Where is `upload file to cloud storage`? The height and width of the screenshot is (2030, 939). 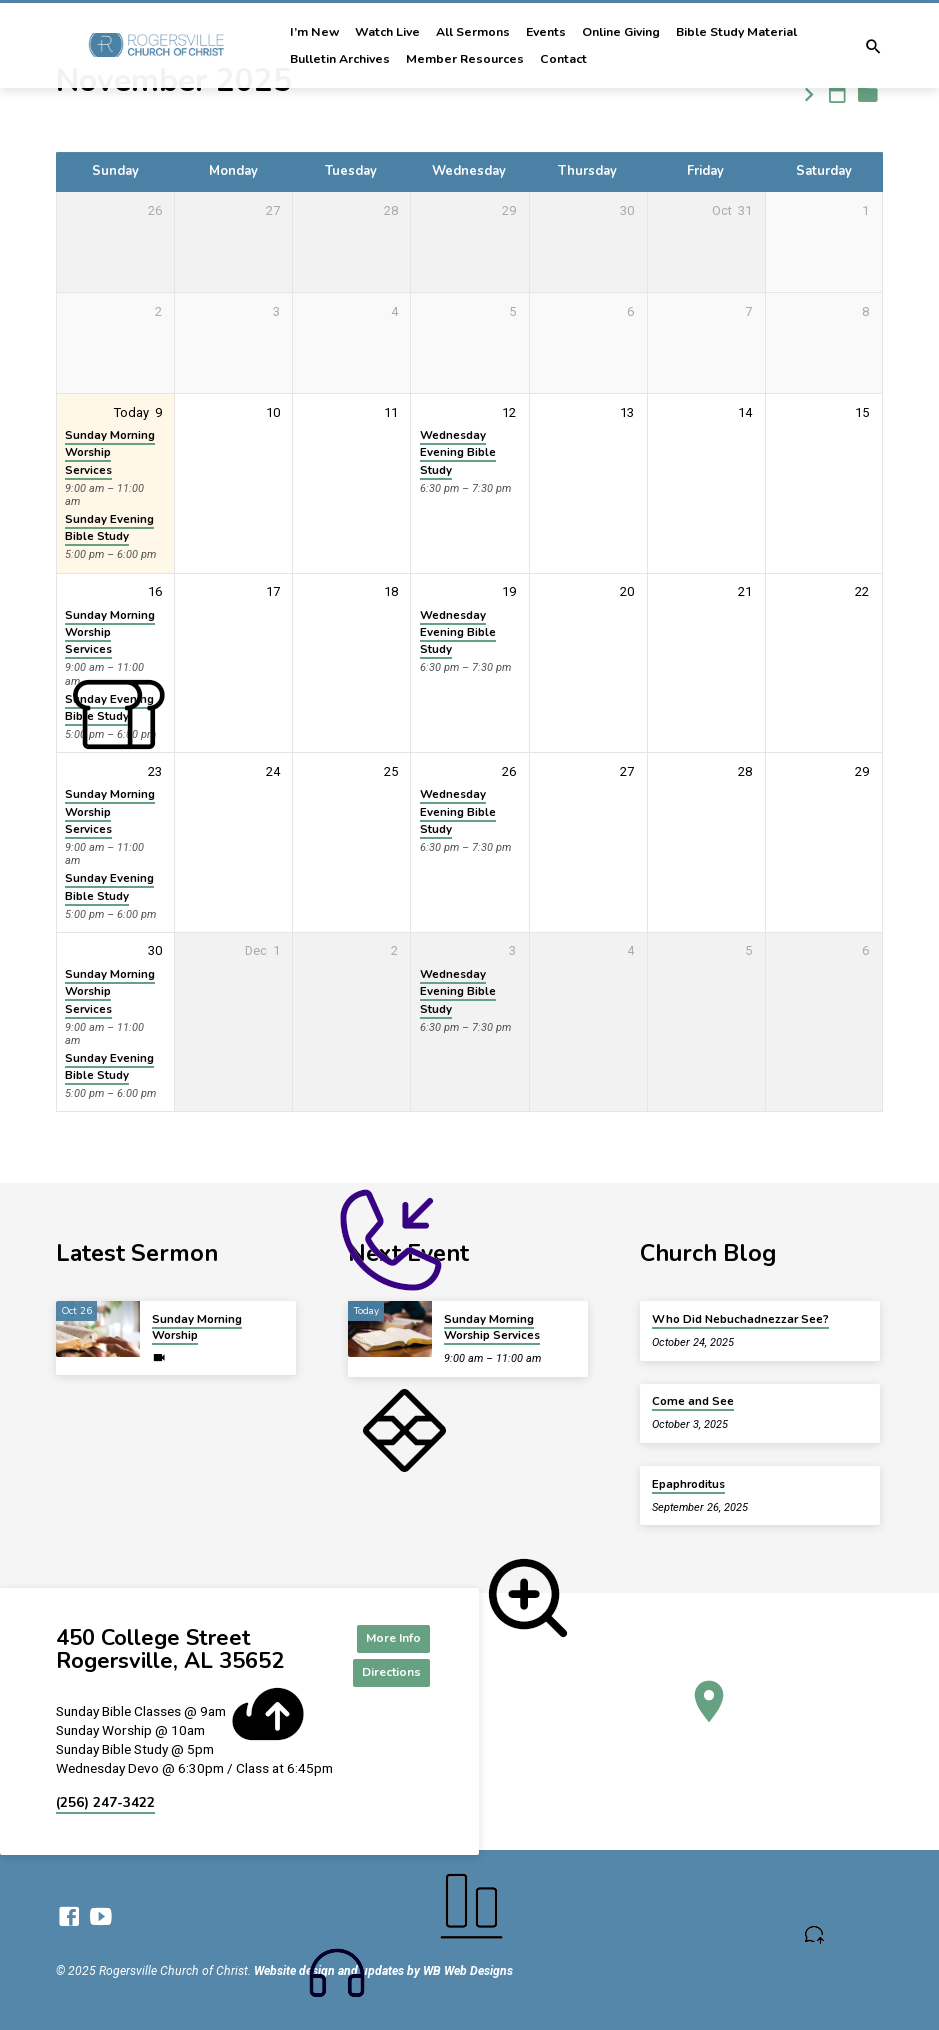 upload file to cloud storage is located at coordinates (268, 1714).